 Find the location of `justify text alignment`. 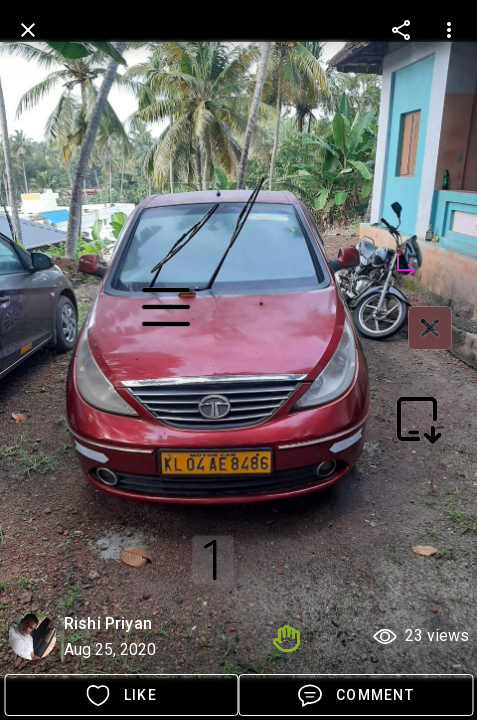

justify text alignment is located at coordinates (166, 307).